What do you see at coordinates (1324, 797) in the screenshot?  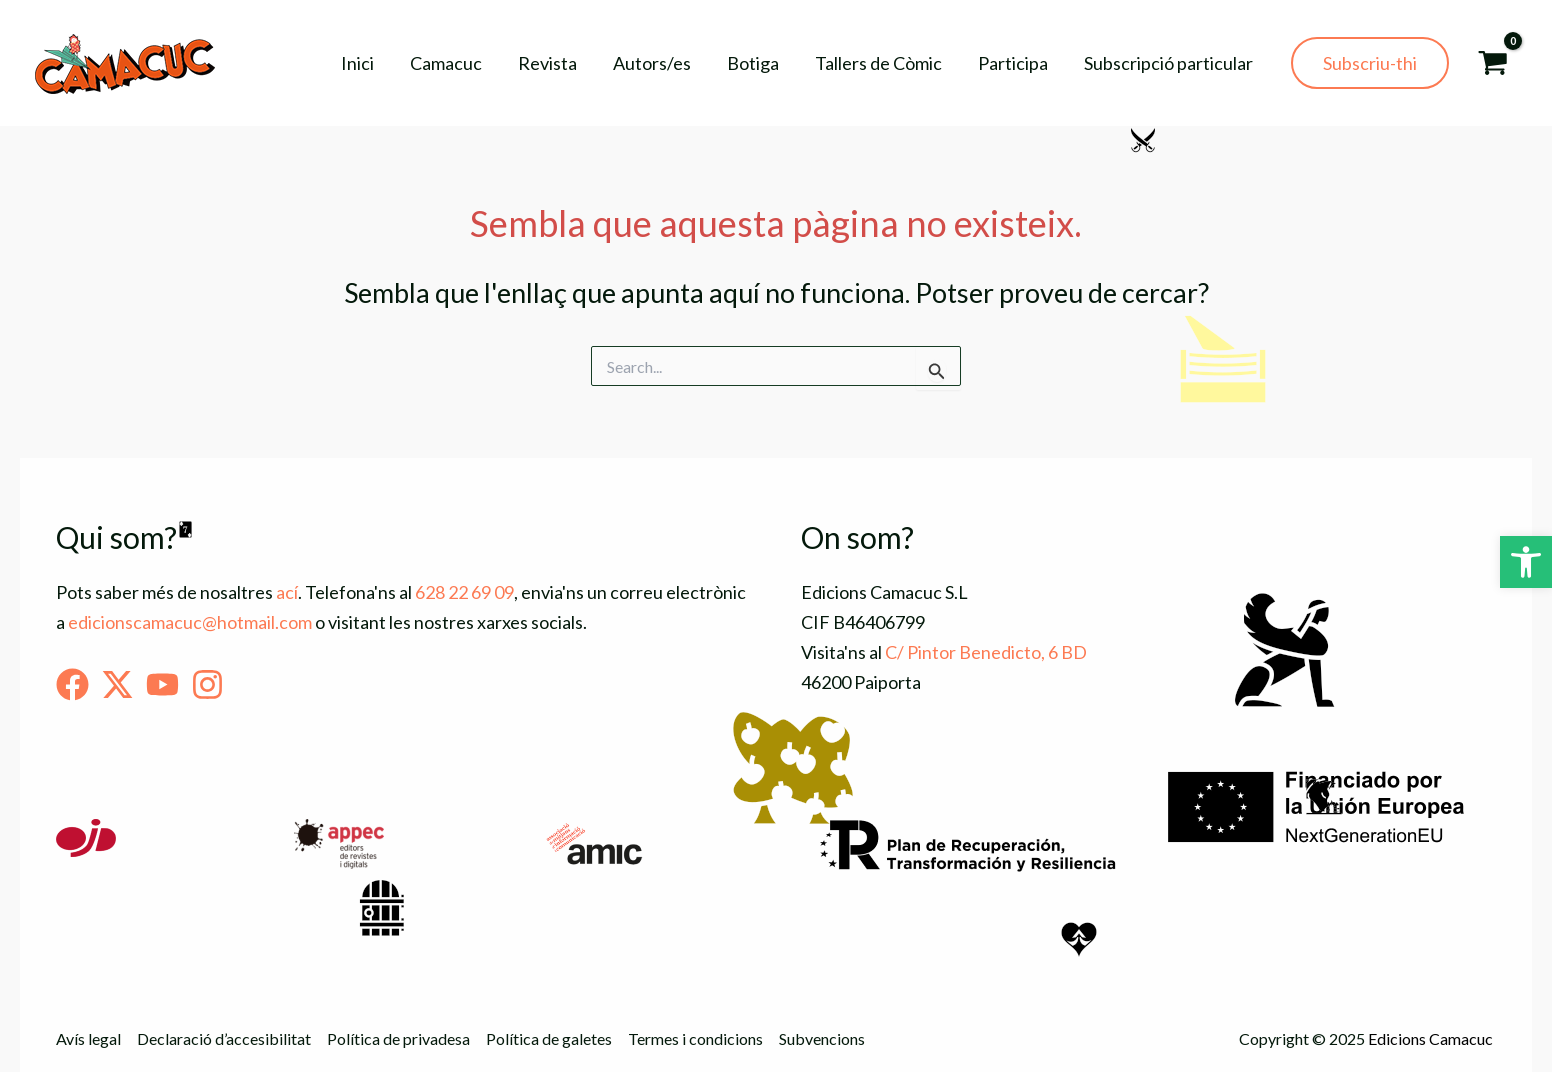 I see `search or track feature using scent detection` at bounding box center [1324, 797].